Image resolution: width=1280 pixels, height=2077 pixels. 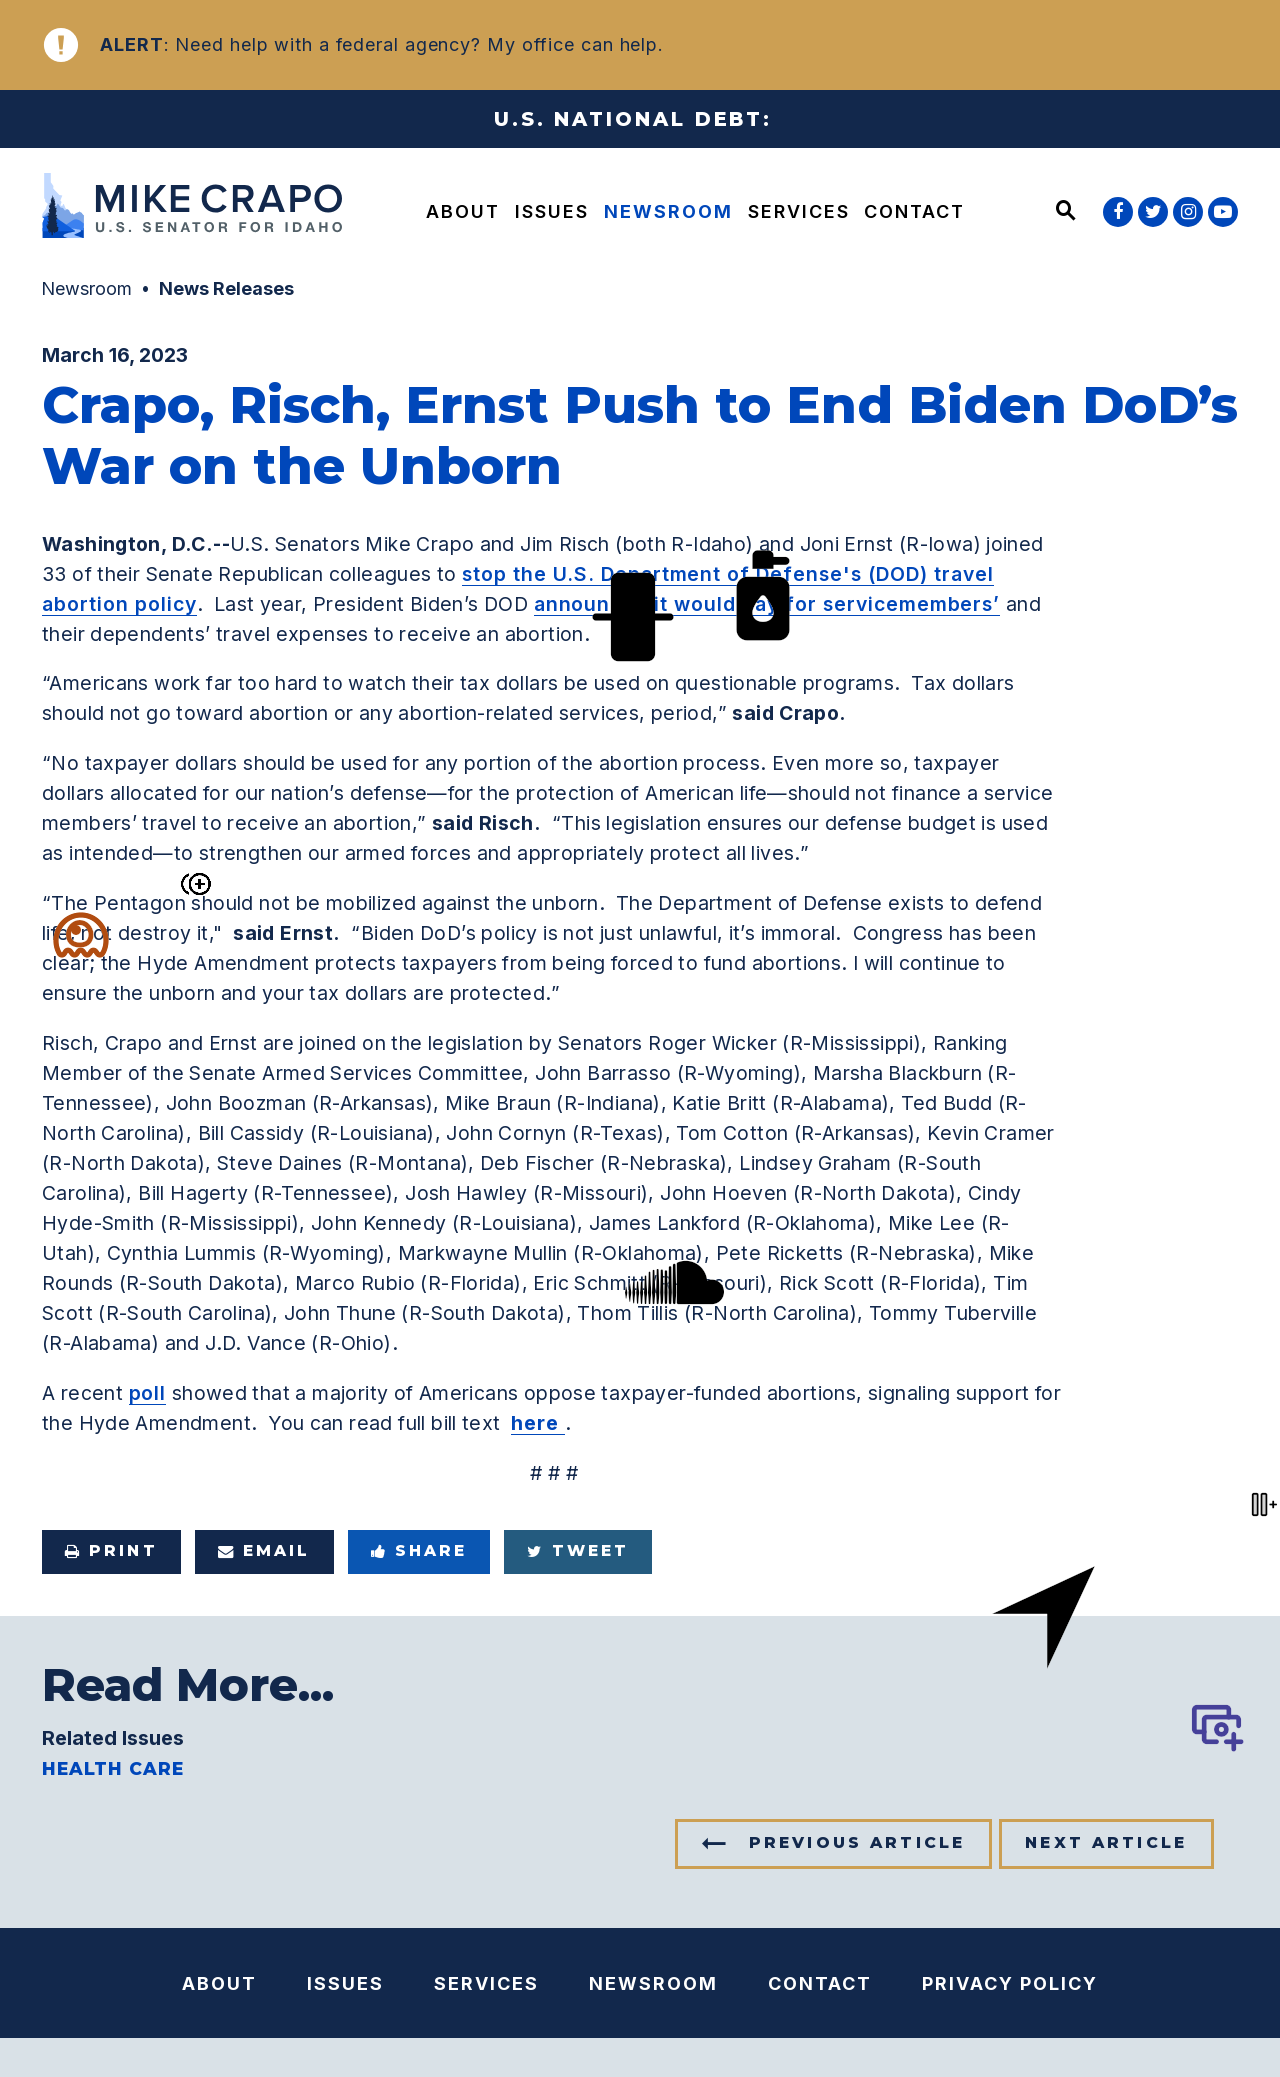 I want to click on add a duplicate control point, so click(x=196, y=884).